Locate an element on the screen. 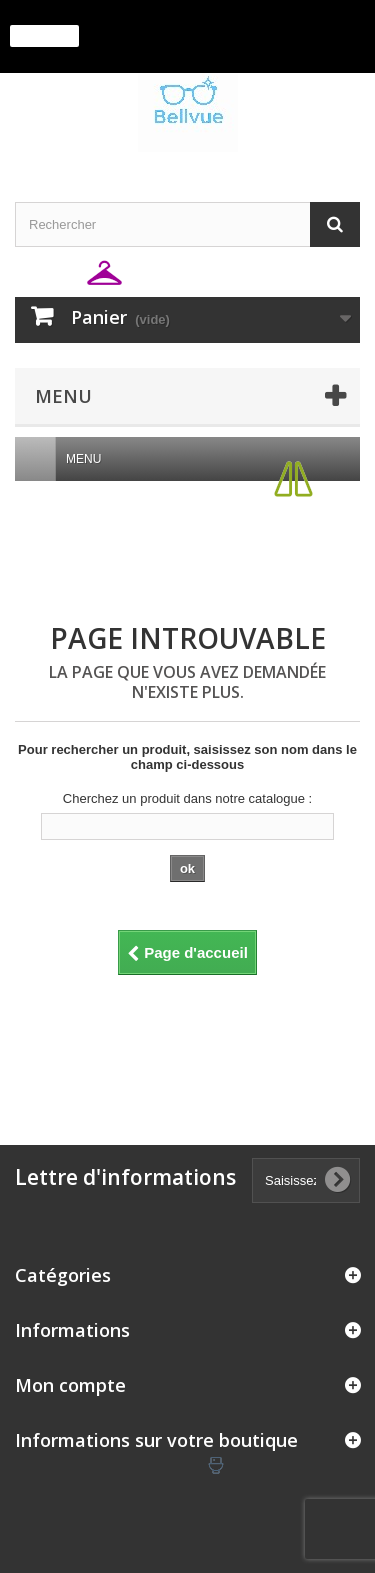  flip image horizontally is located at coordinates (293, 480).